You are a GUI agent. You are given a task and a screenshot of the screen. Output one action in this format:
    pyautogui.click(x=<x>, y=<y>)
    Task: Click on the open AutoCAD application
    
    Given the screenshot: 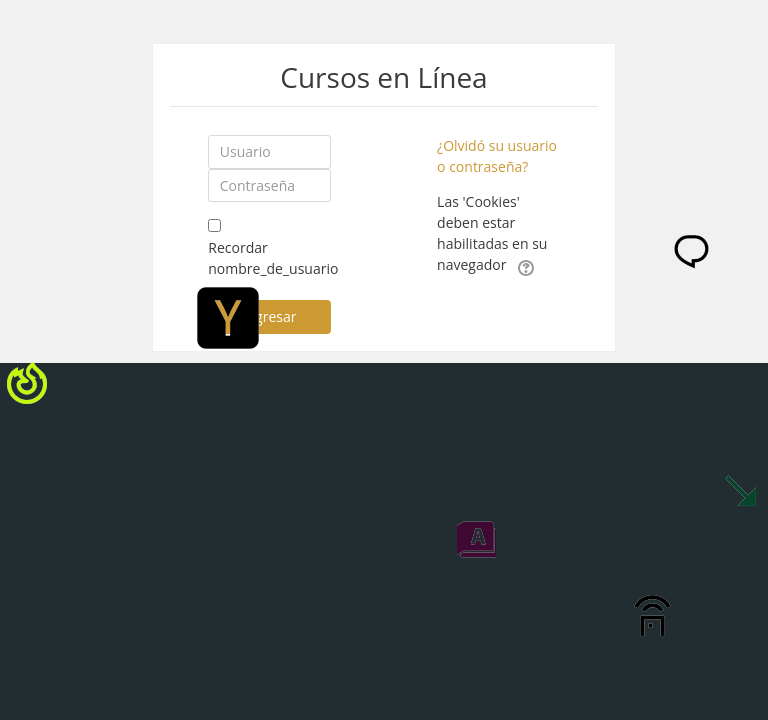 What is the action you would take?
    pyautogui.click(x=476, y=539)
    